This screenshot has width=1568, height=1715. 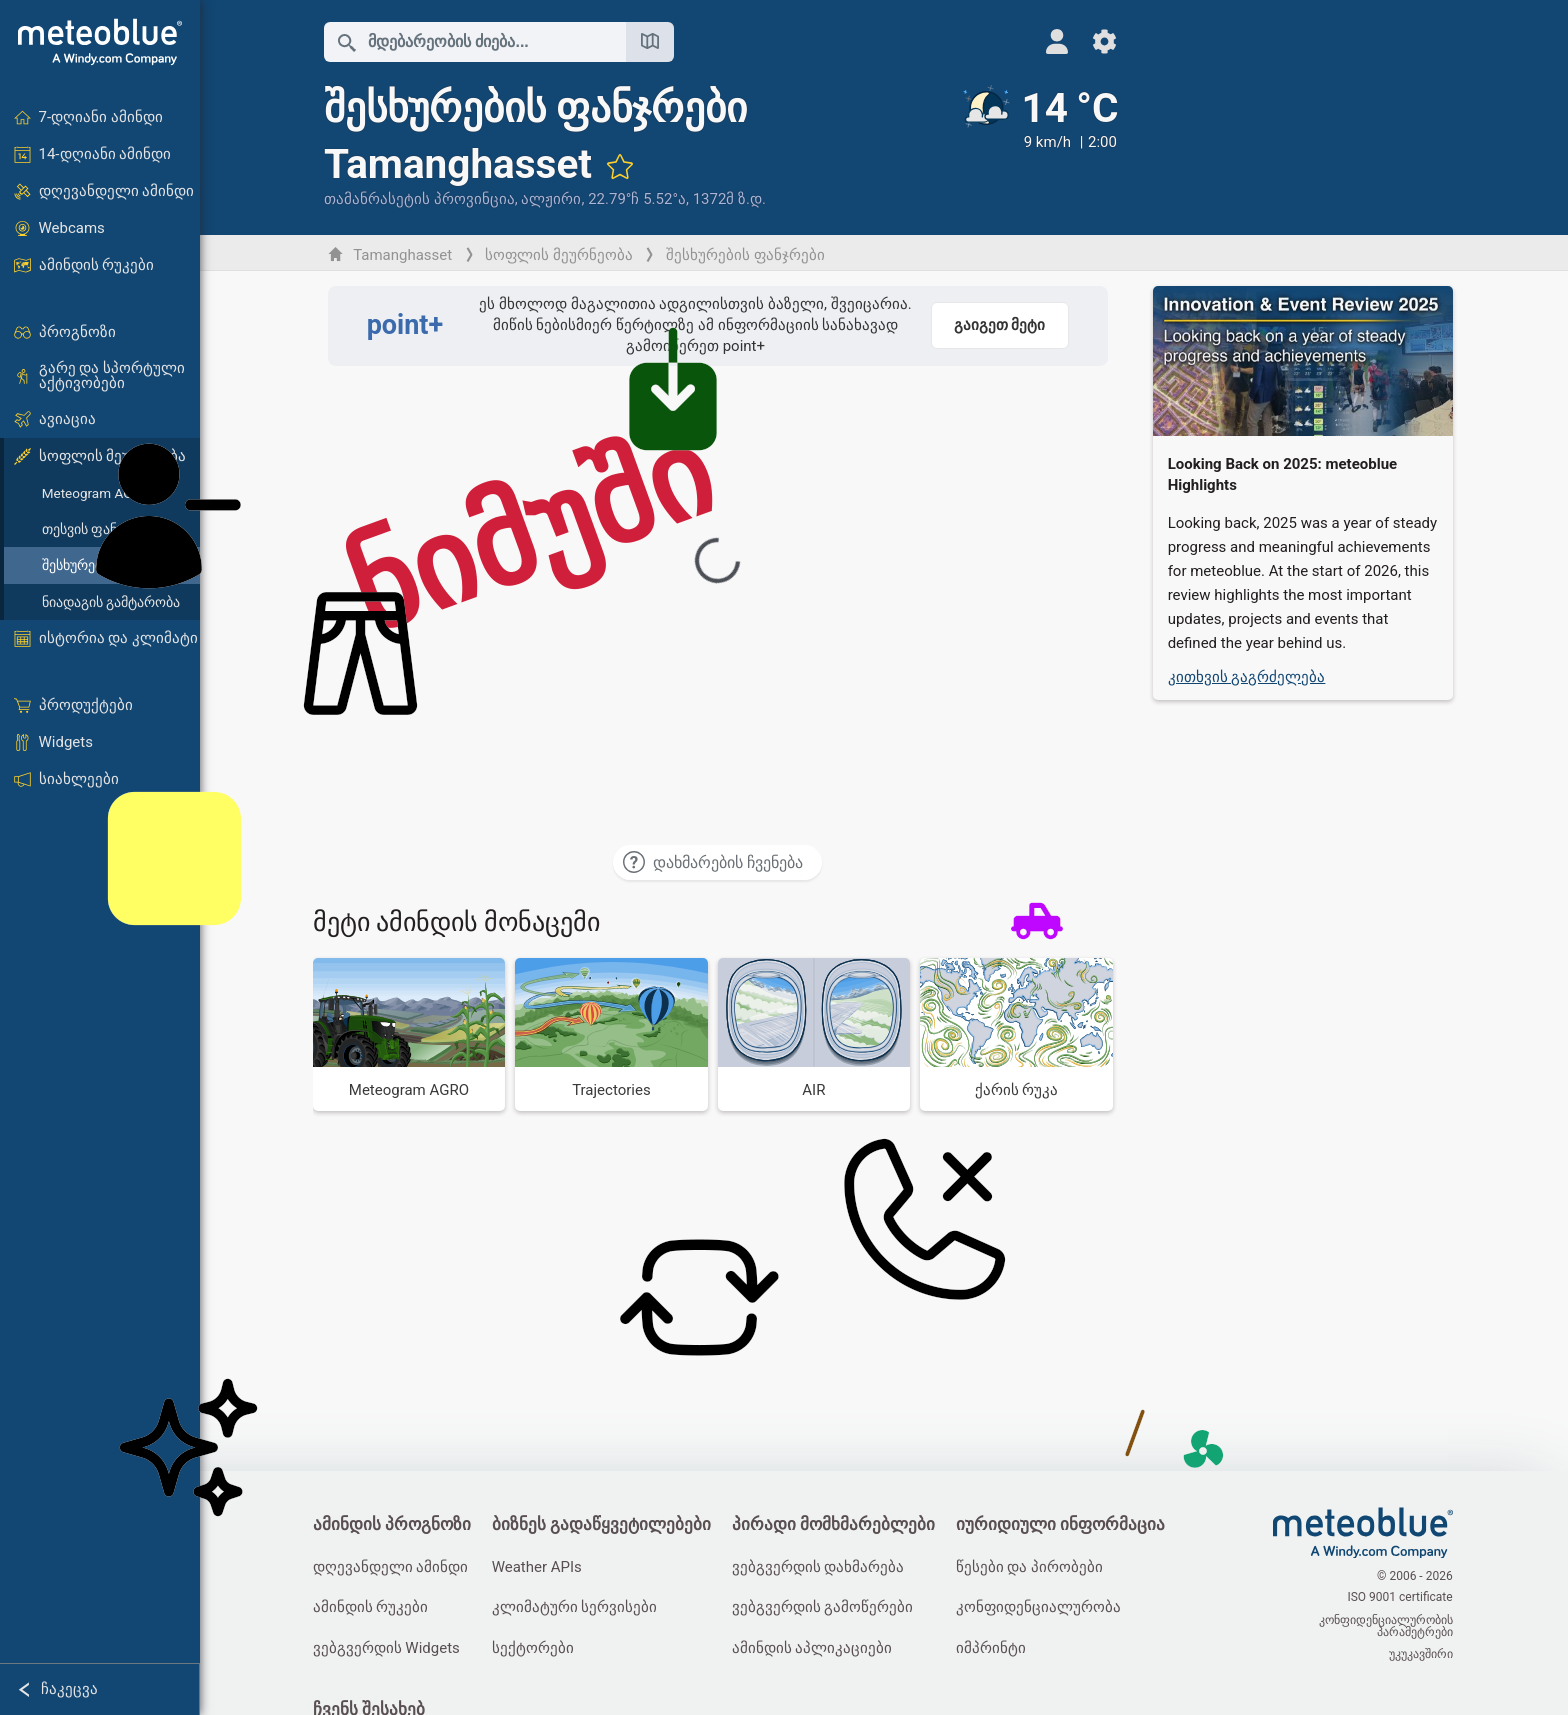 What do you see at coordinates (673, 389) in the screenshot?
I see `download file to device` at bounding box center [673, 389].